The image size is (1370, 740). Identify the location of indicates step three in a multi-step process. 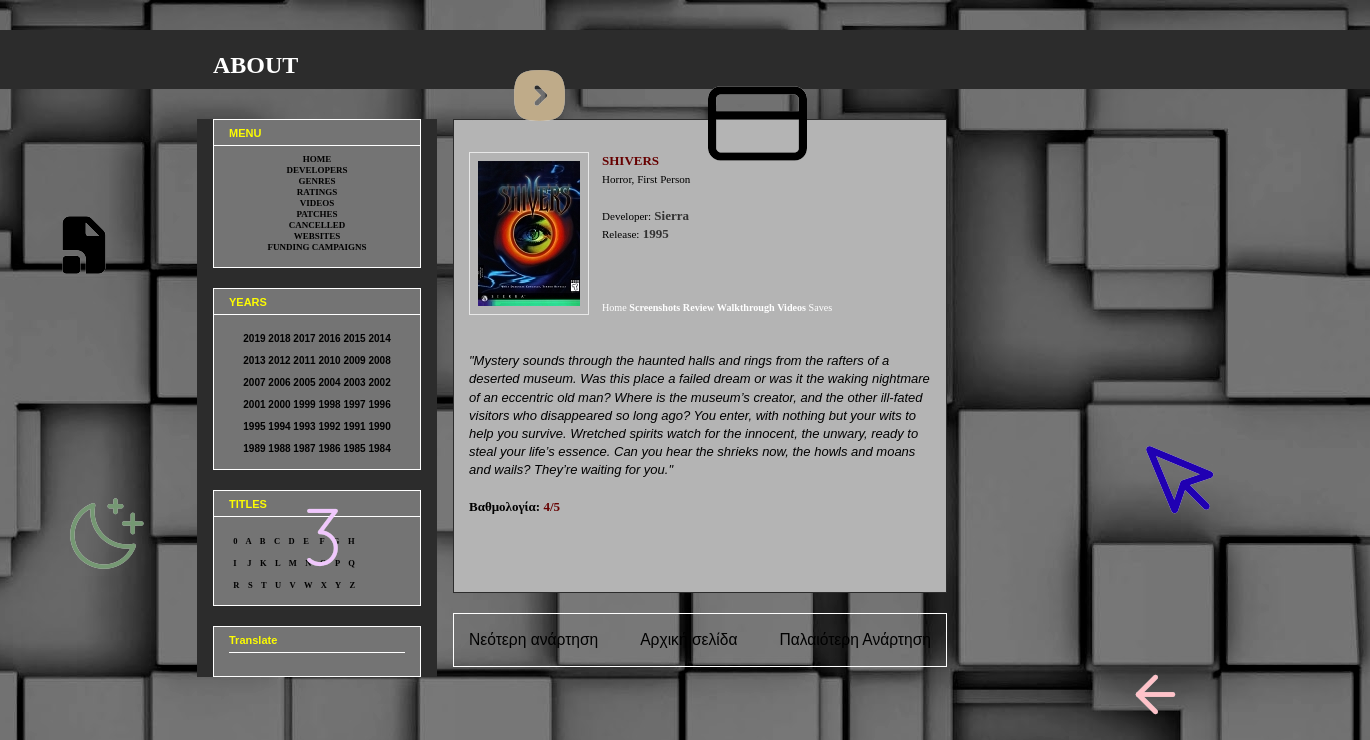
(322, 537).